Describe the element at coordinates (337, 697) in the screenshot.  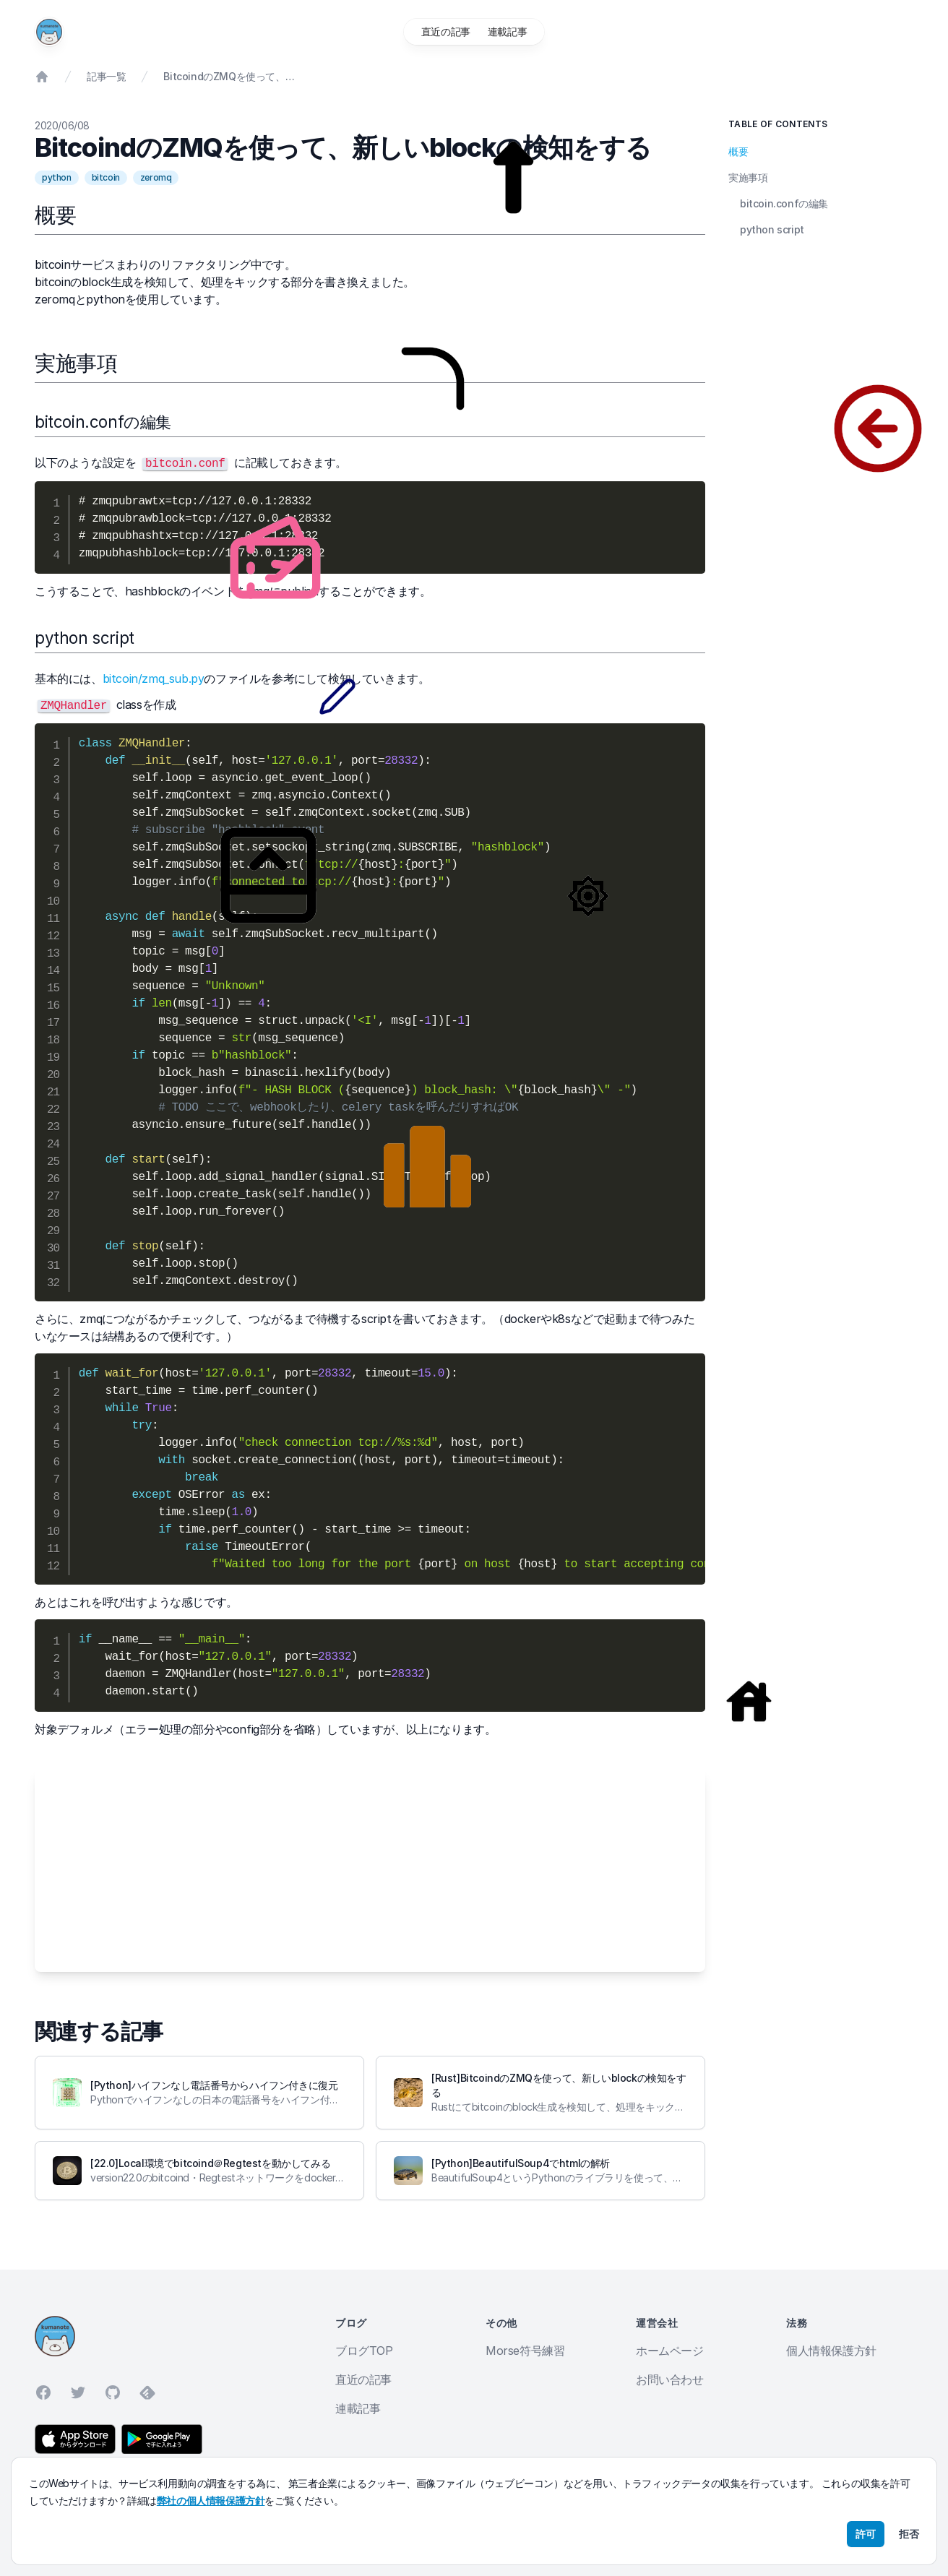
I see `edit content or text` at that location.